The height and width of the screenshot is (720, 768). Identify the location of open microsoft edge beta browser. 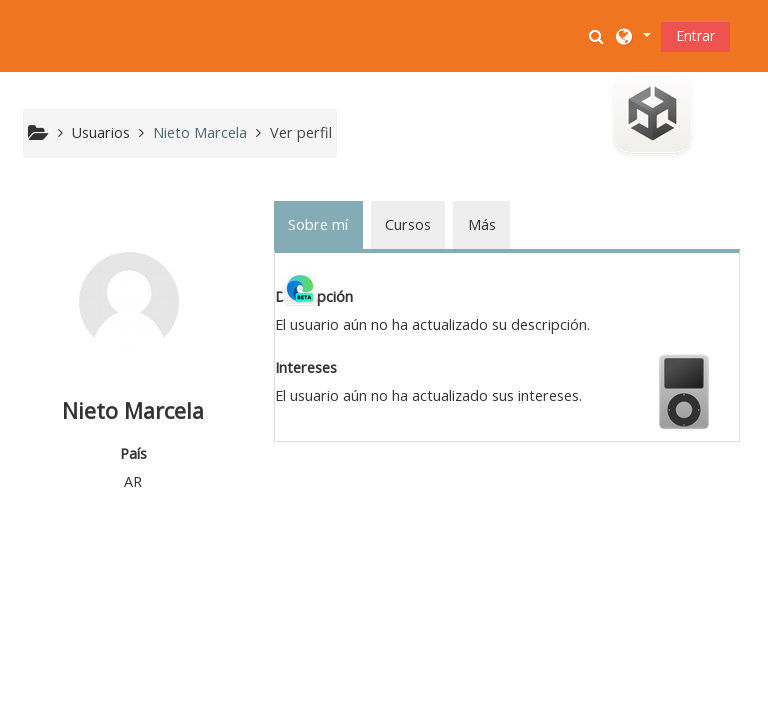
(300, 288).